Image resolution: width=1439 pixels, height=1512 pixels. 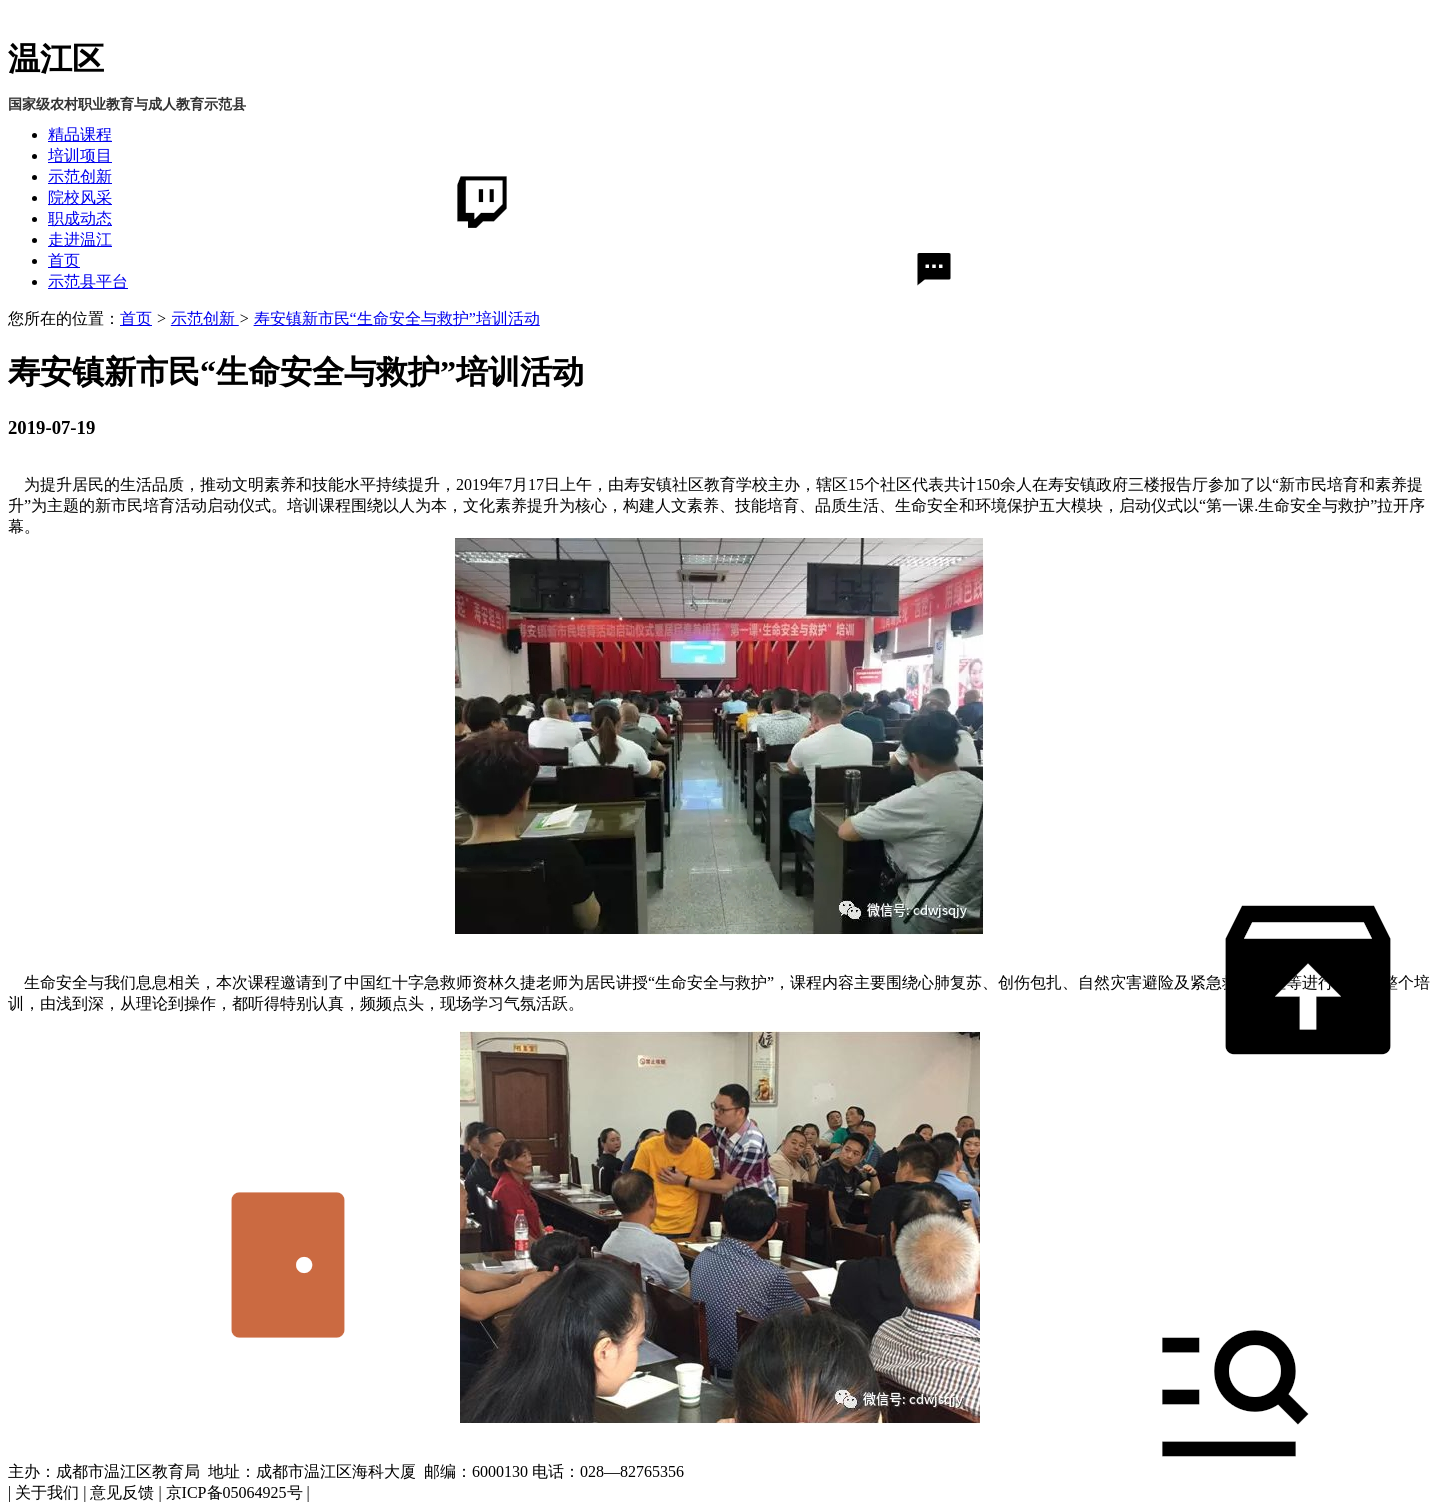 What do you see at coordinates (288, 1265) in the screenshot?
I see `exit or log out of the application` at bounding box center [288, 1265].